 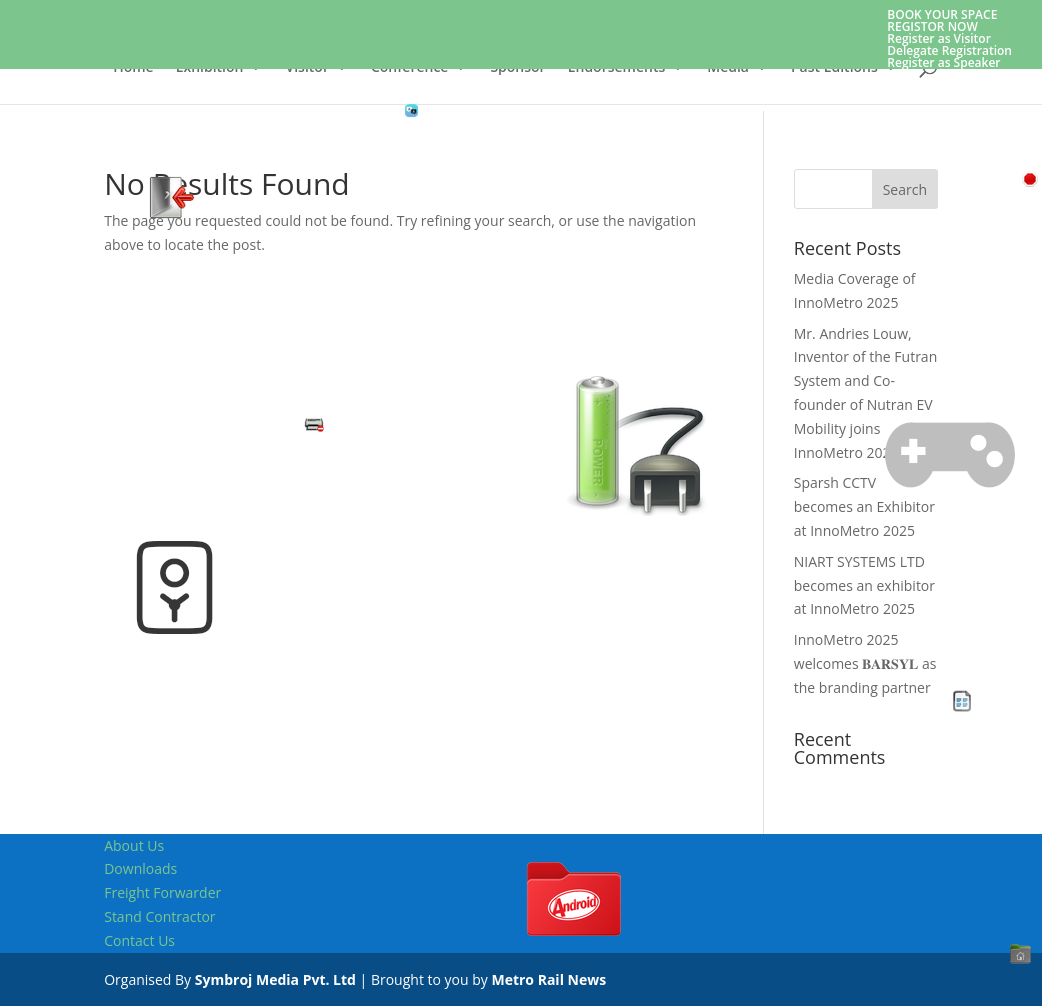 What do you see at coordinates (950, 455) in the screenshot?
I see `game controller input device` at bounding box center [950, 455].